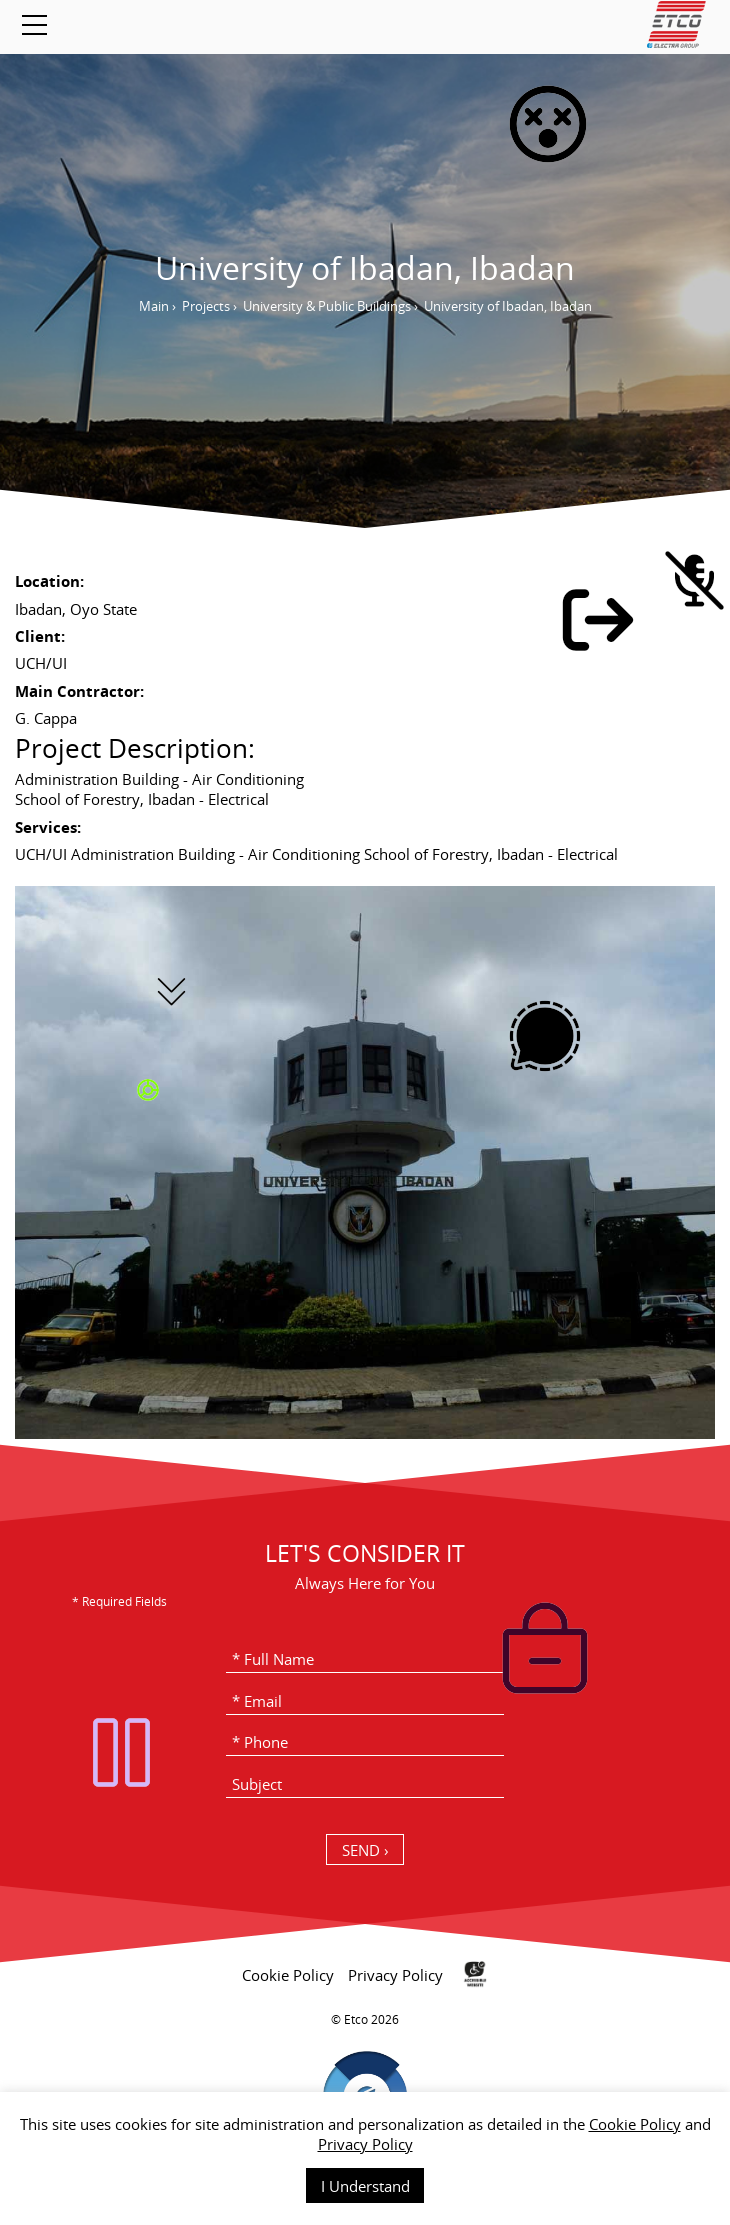  What do you see at coordinates (545, 1648) in the screenshot?
I see `remove item from shopping bag` at bounding box center [545, 1648].